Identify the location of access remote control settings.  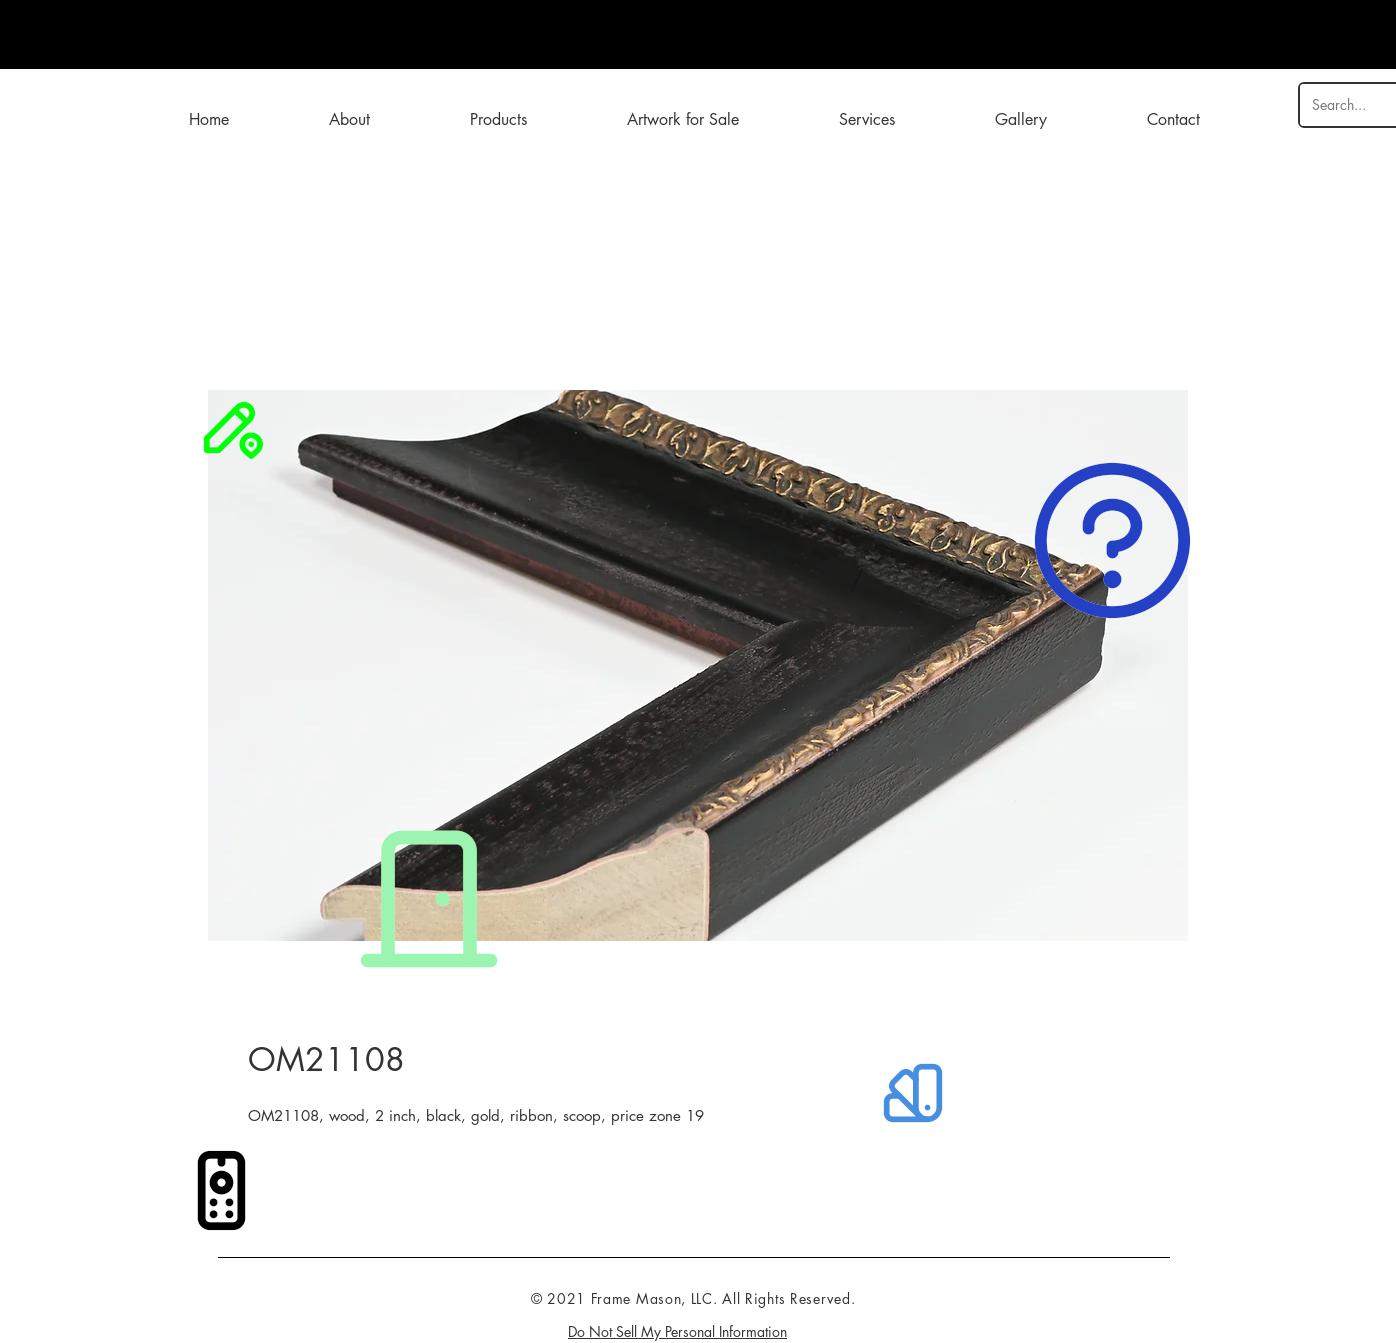
(221, 1190).